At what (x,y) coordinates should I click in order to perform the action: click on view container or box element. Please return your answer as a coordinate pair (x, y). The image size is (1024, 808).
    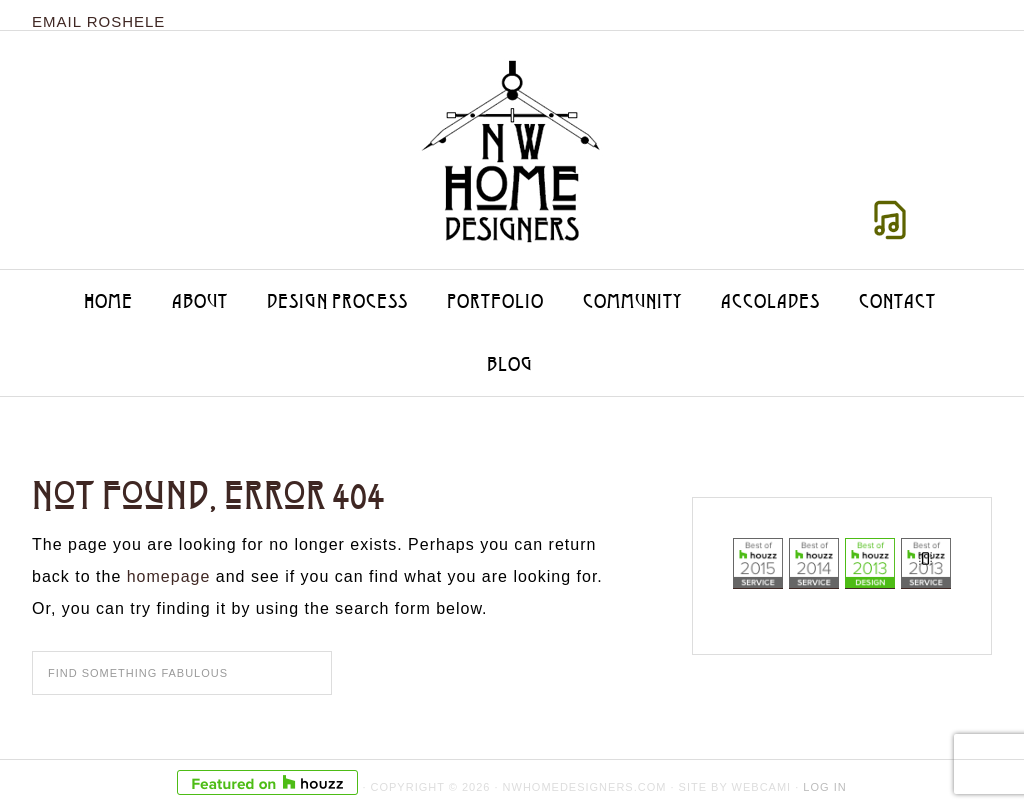
    Looking at the image, I should click on (925, 558).